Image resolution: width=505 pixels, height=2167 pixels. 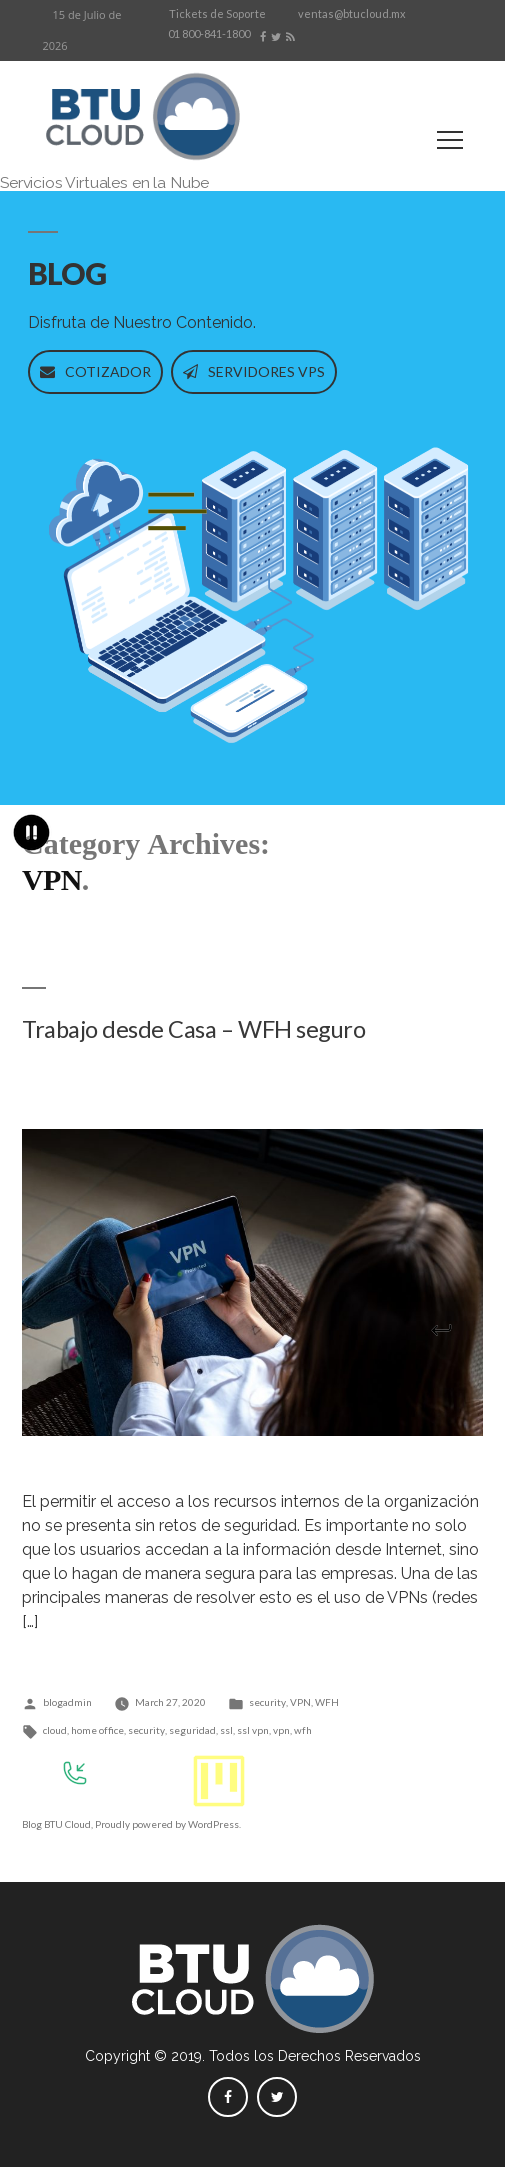 I want to click on insert a newline or line break, so click(x=441, y=1329).